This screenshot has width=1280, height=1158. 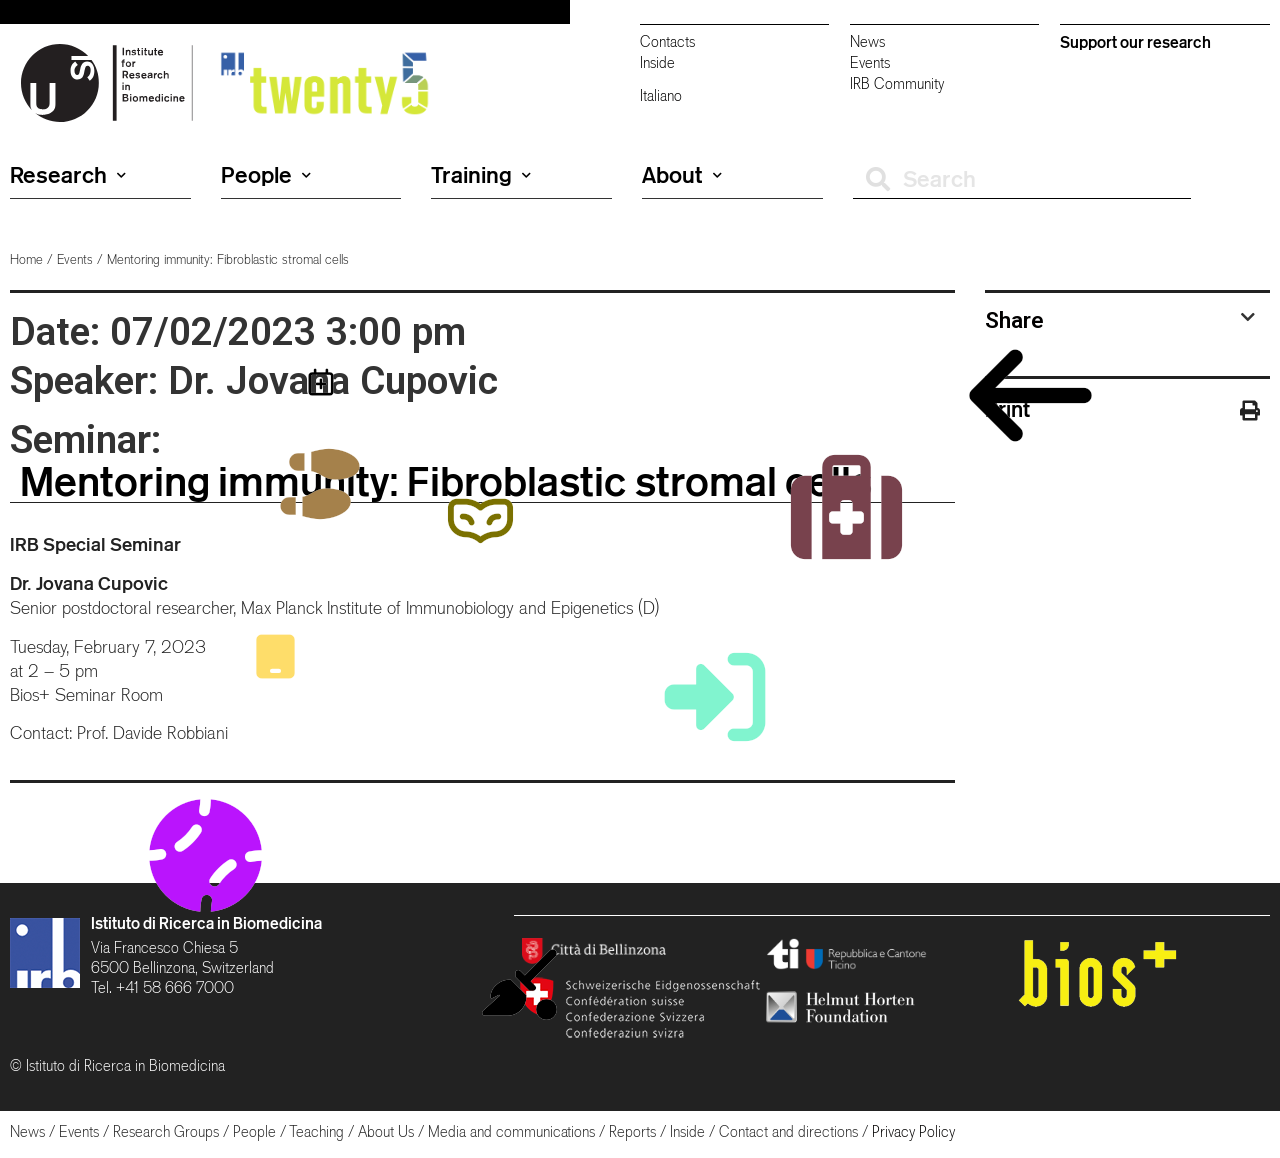 What do you see at coordinates (205, 855) in the screenshot?
I see `view baseball scores or stats` at bounding box center [205, 855].